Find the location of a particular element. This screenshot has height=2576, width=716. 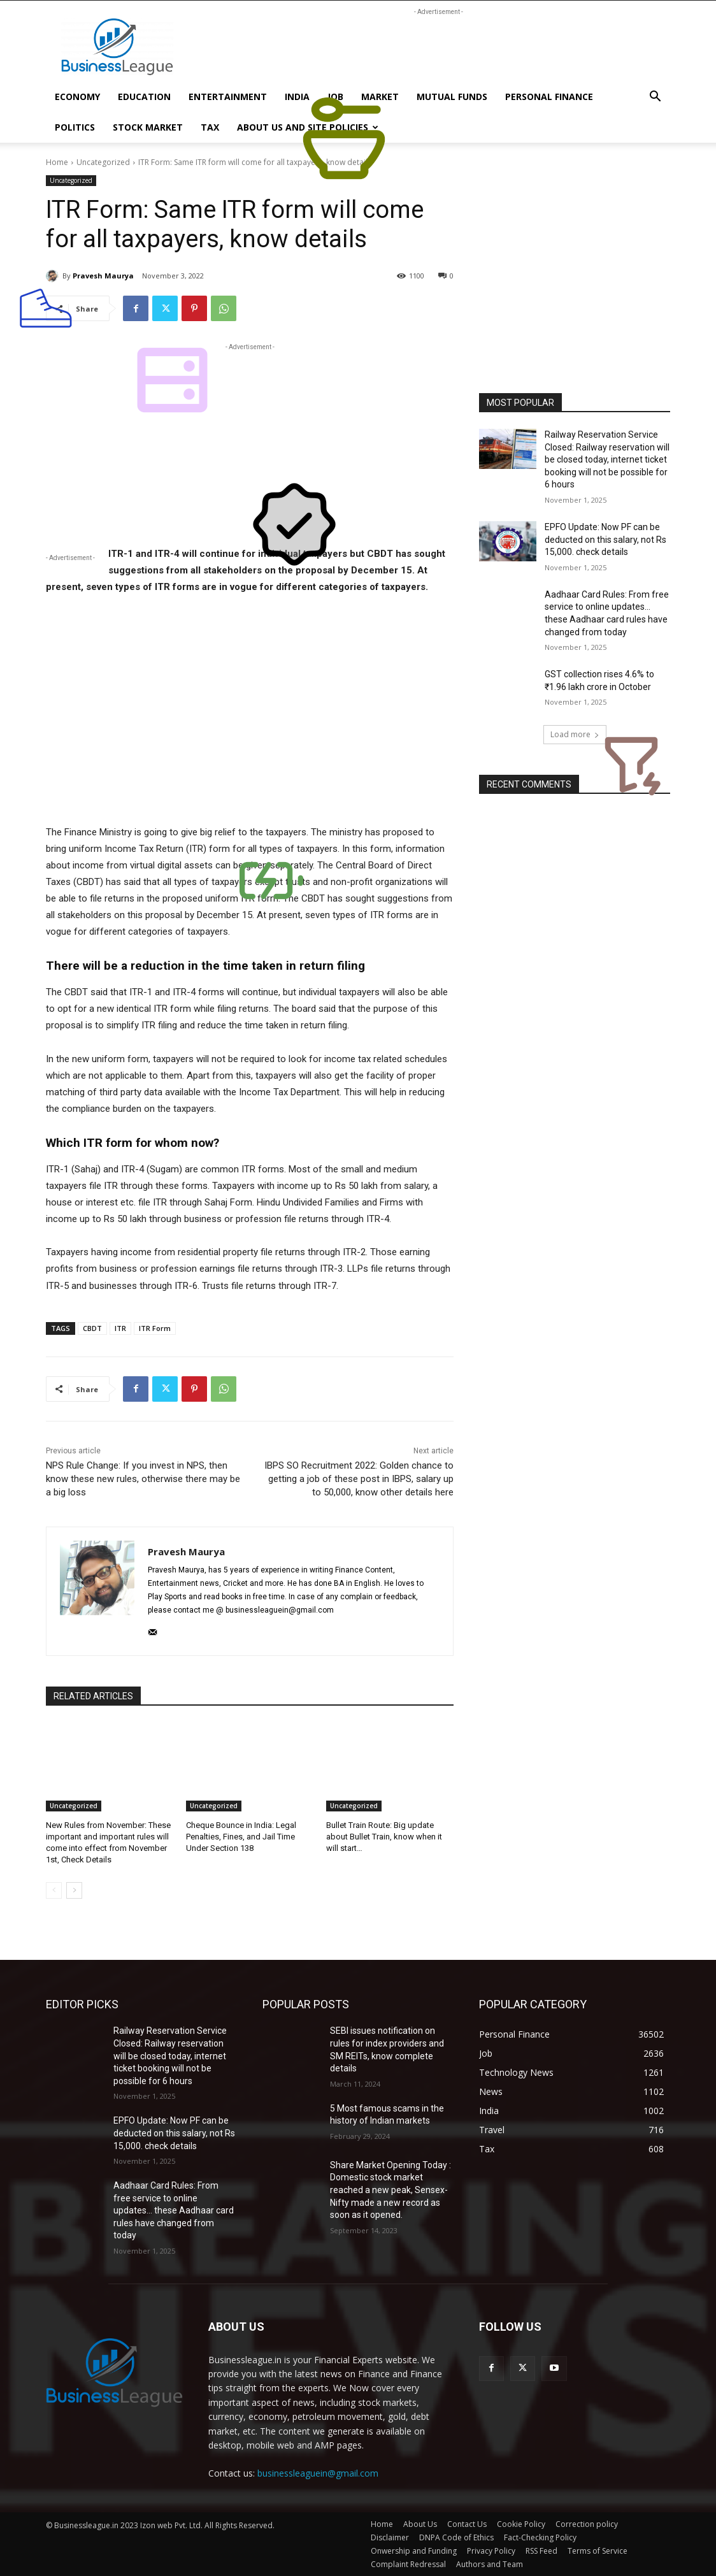

apply quick or instant filtering is located at coordinates (631, 763).